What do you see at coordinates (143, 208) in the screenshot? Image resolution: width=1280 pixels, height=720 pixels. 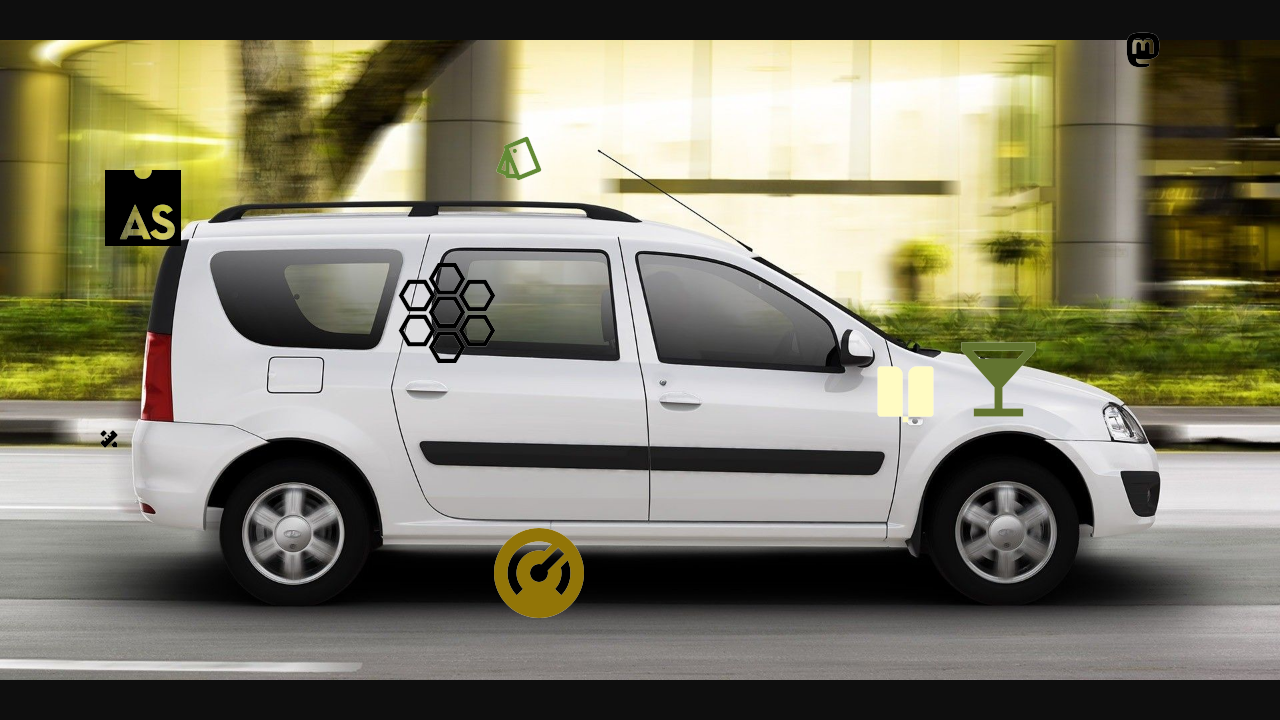 I see `AssemblyScript programming language logo` at bounding box center [143, 208].